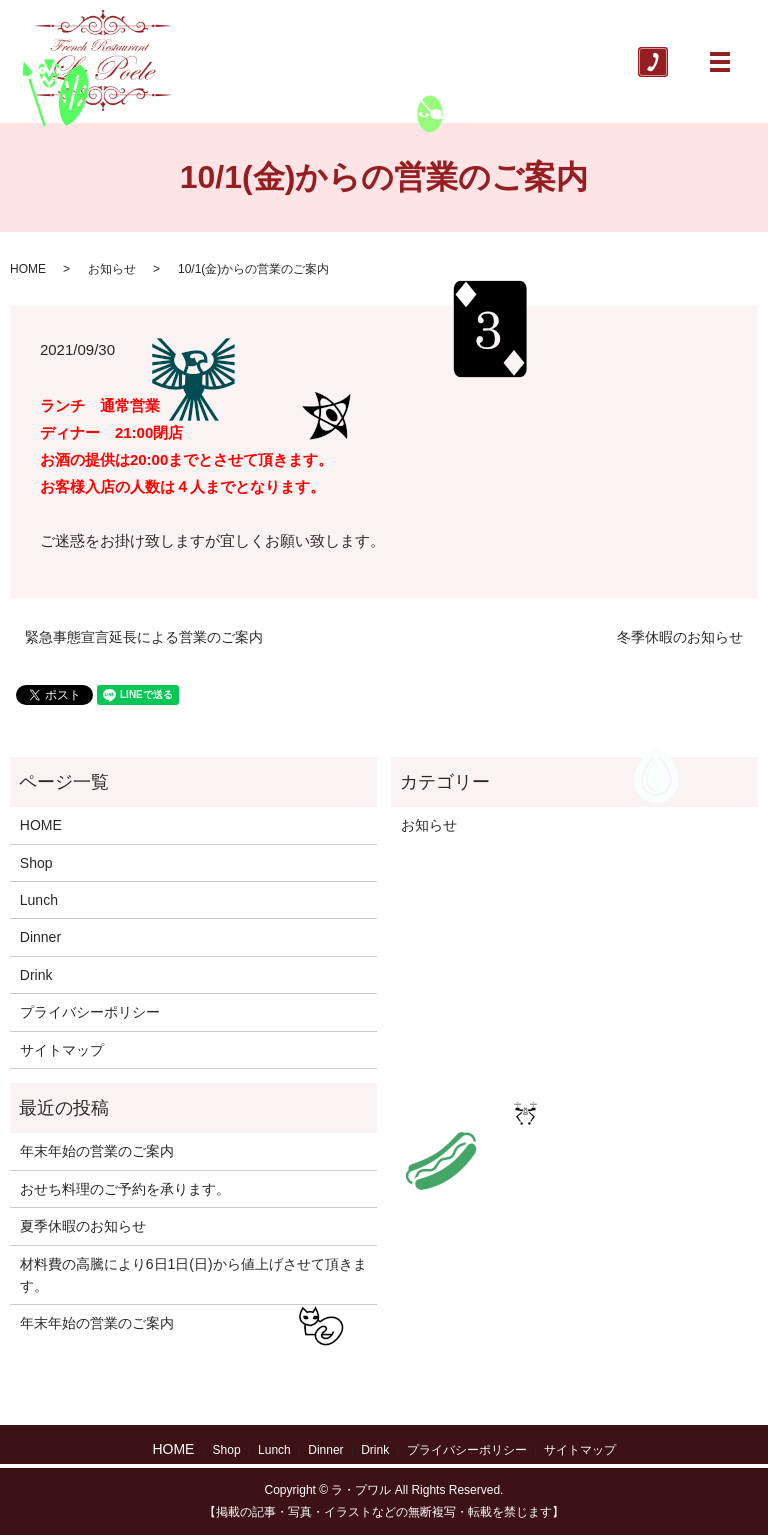  What do you see at coordinates (193, 379) in the screenshot?
I see `select hawk or eagle team emblem` at bounding box center [193, 379].